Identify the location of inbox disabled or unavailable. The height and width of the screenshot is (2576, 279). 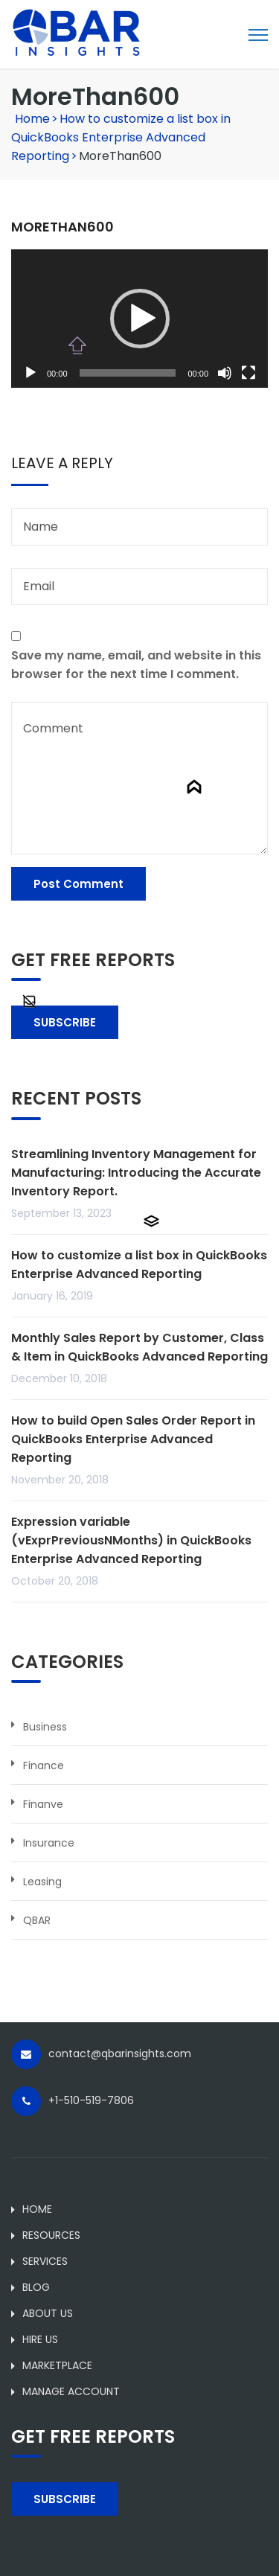
(29, 1001).